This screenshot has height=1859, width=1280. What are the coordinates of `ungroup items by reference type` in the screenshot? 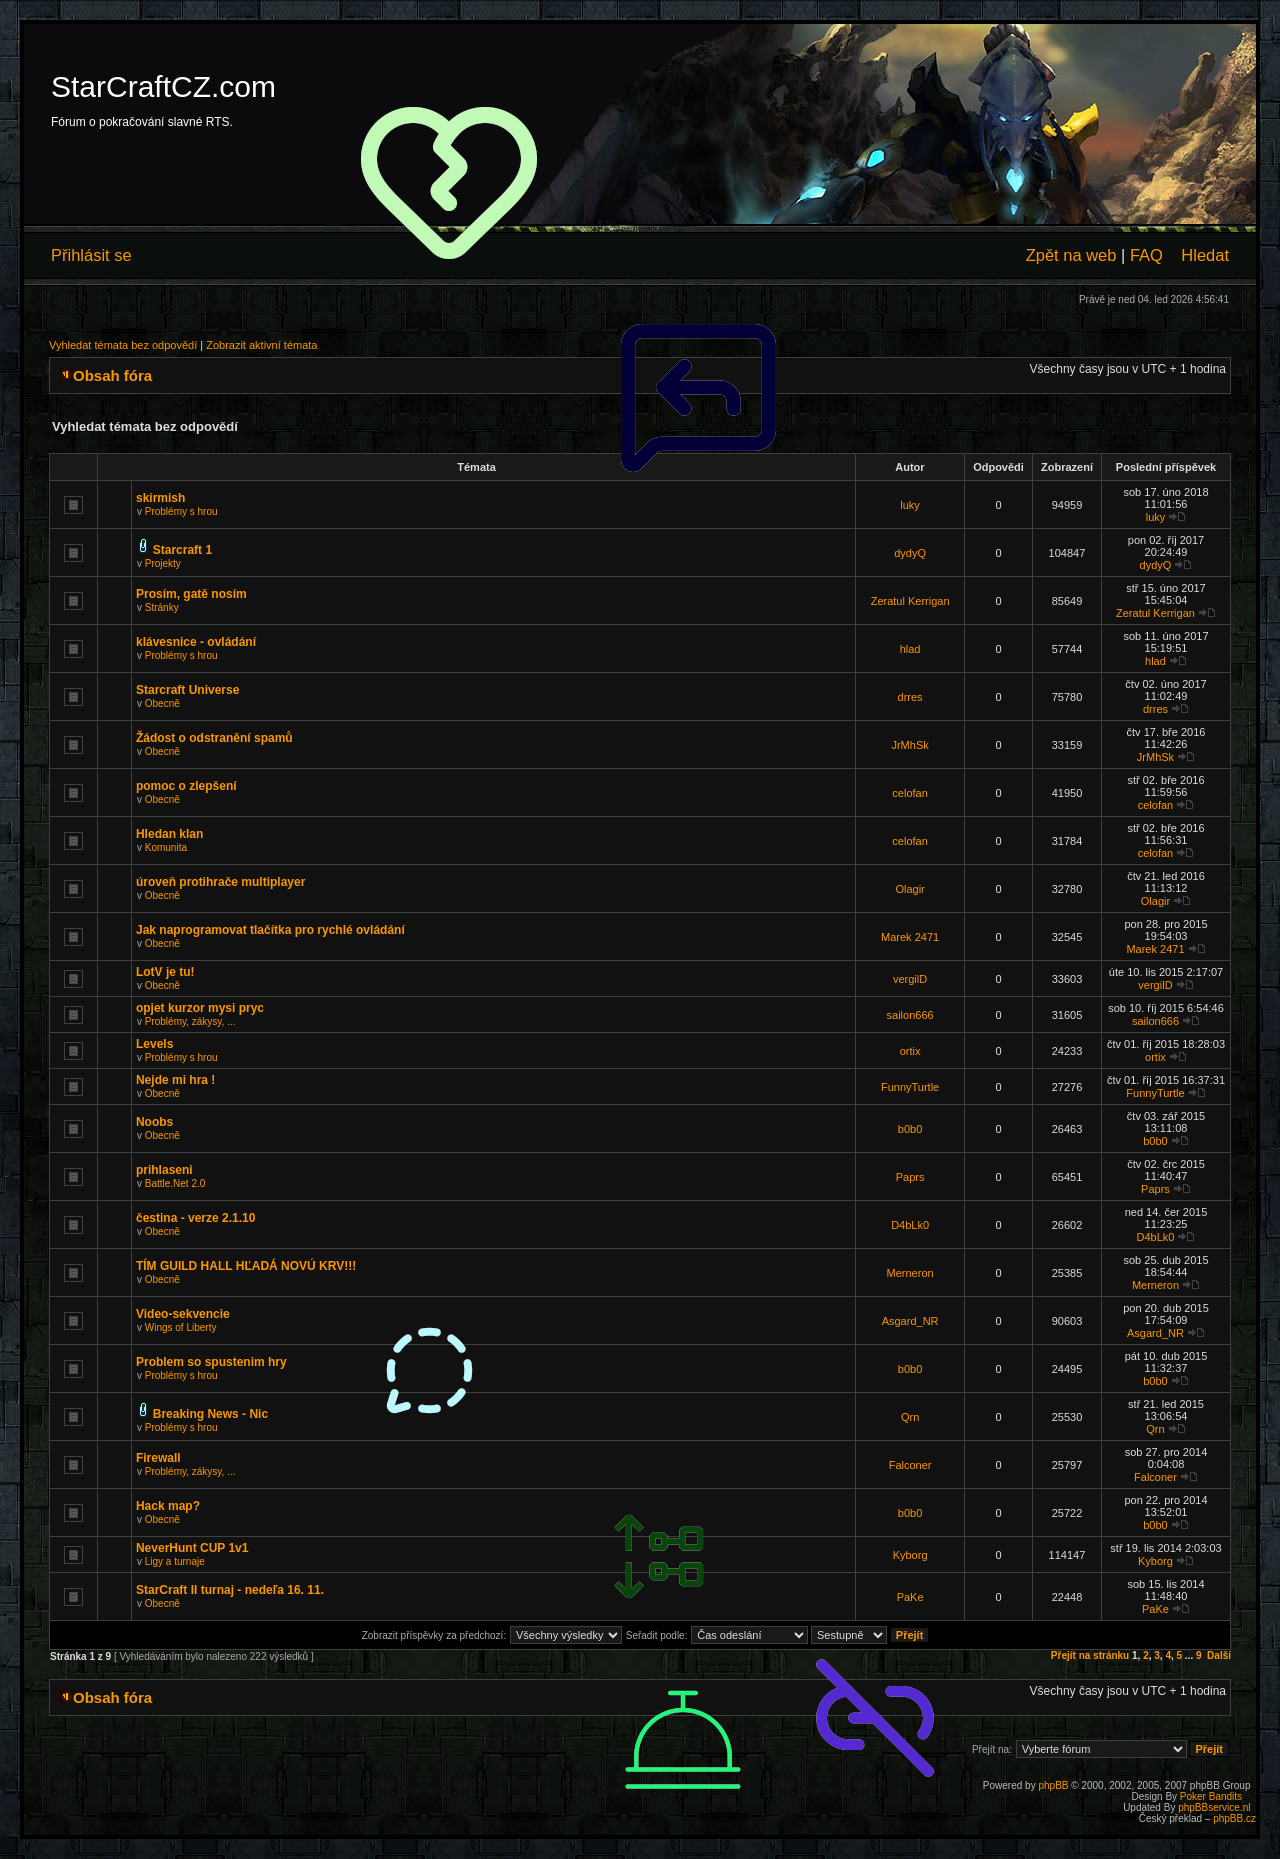 It's located at (661, 1556).